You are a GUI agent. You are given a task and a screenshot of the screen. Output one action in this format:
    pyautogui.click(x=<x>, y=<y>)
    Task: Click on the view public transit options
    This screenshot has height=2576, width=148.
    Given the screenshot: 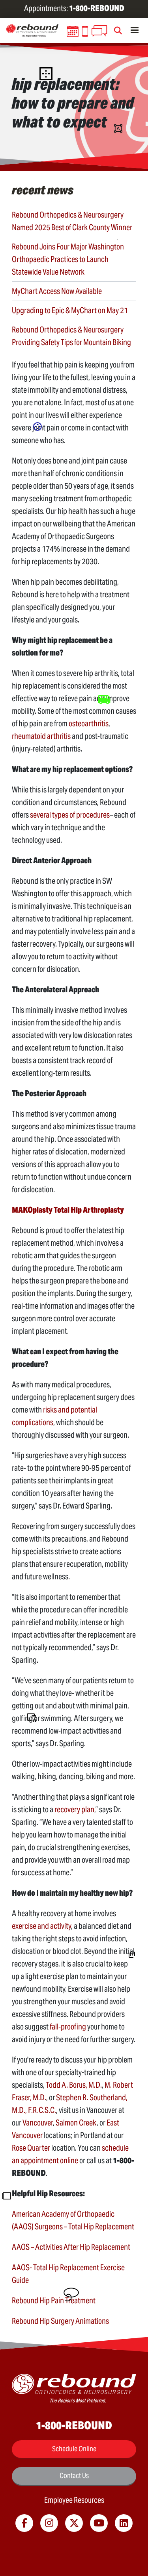 What is the action you would take?
    pyautogui.click(x=104, y=700)
    